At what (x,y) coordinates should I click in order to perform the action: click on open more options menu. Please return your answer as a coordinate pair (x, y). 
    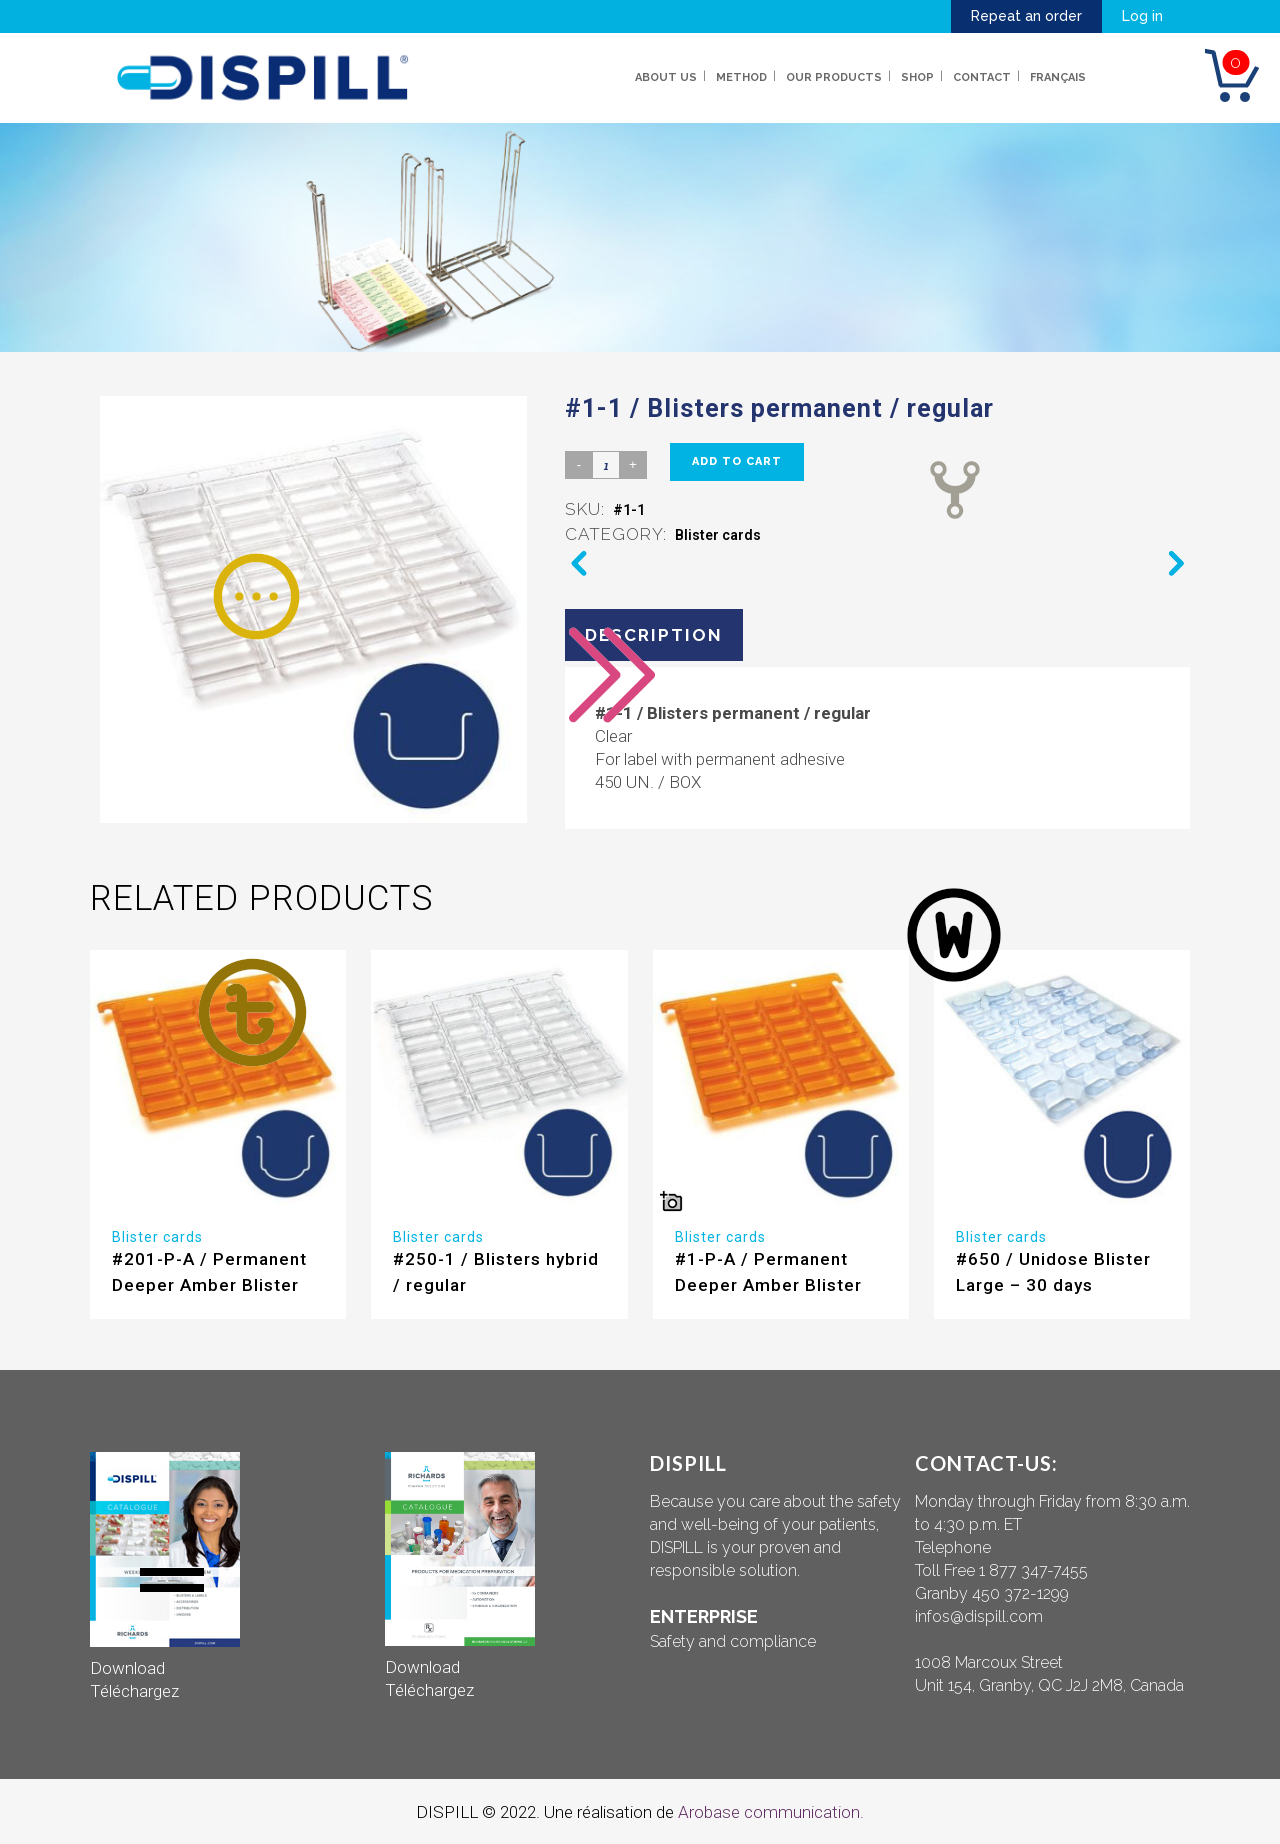
    Looking at the image, I should click on (256, 596).